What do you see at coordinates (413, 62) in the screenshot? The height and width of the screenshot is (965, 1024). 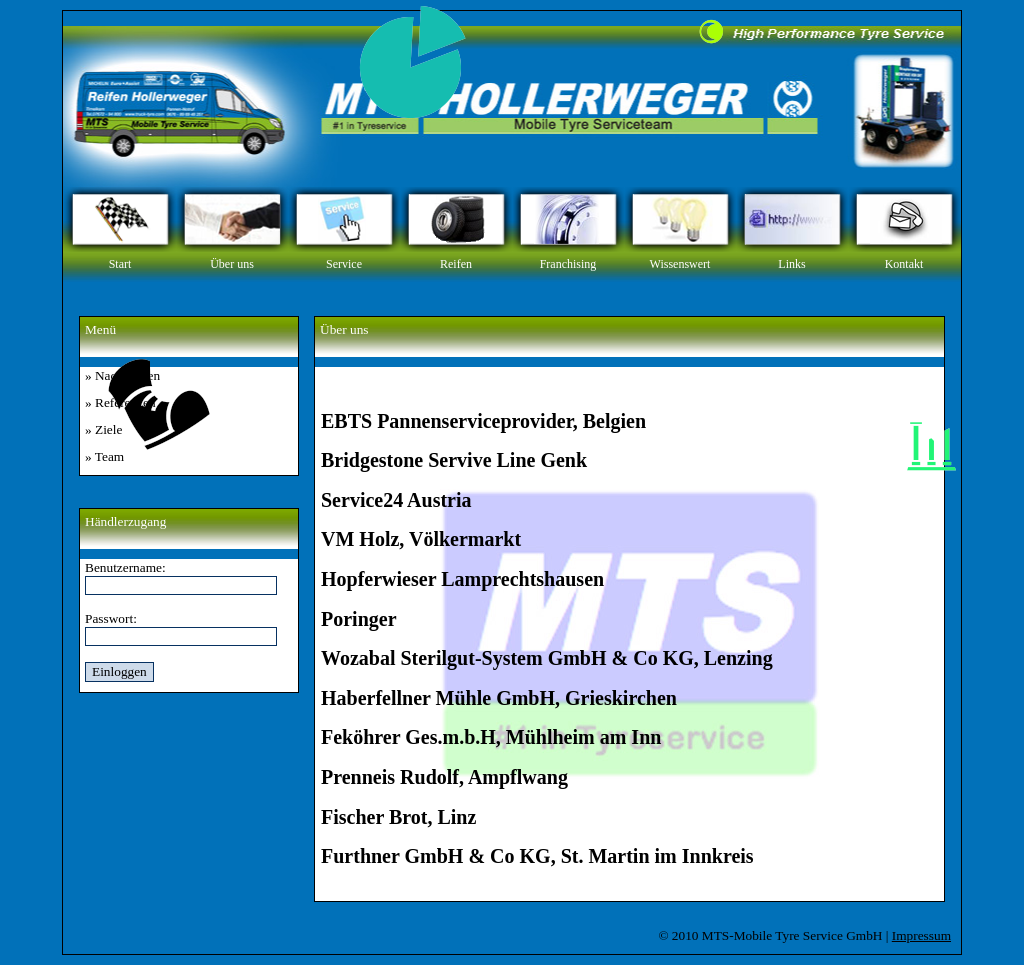 I see `view analytics or statistics breakdown` at bounding box center [413, 62].